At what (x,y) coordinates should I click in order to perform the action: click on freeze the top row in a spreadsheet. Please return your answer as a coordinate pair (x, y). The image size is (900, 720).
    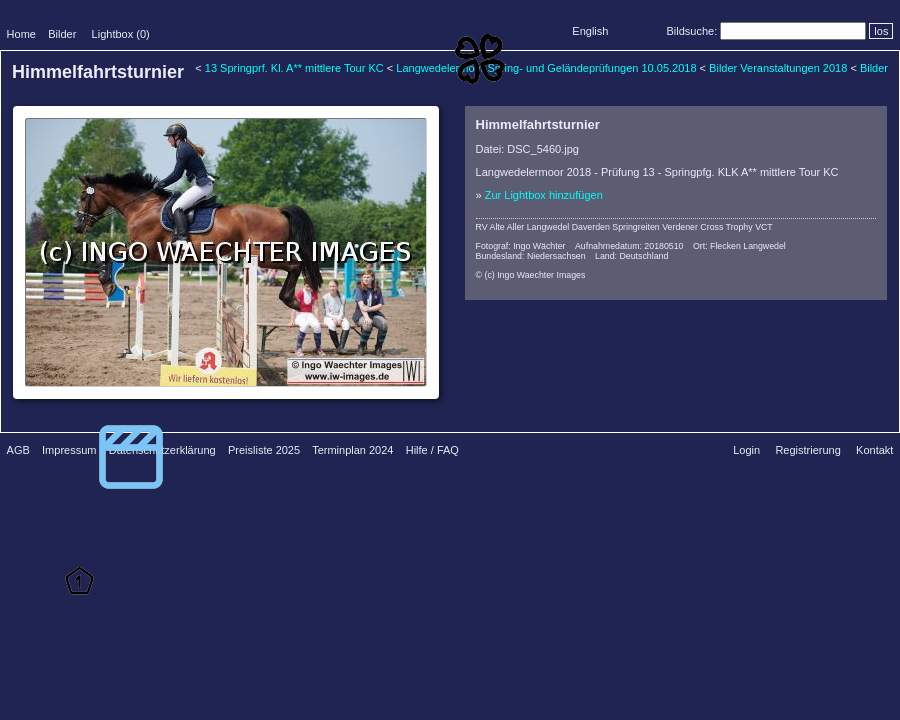
    Looking at the image, I should click on (131, 457).